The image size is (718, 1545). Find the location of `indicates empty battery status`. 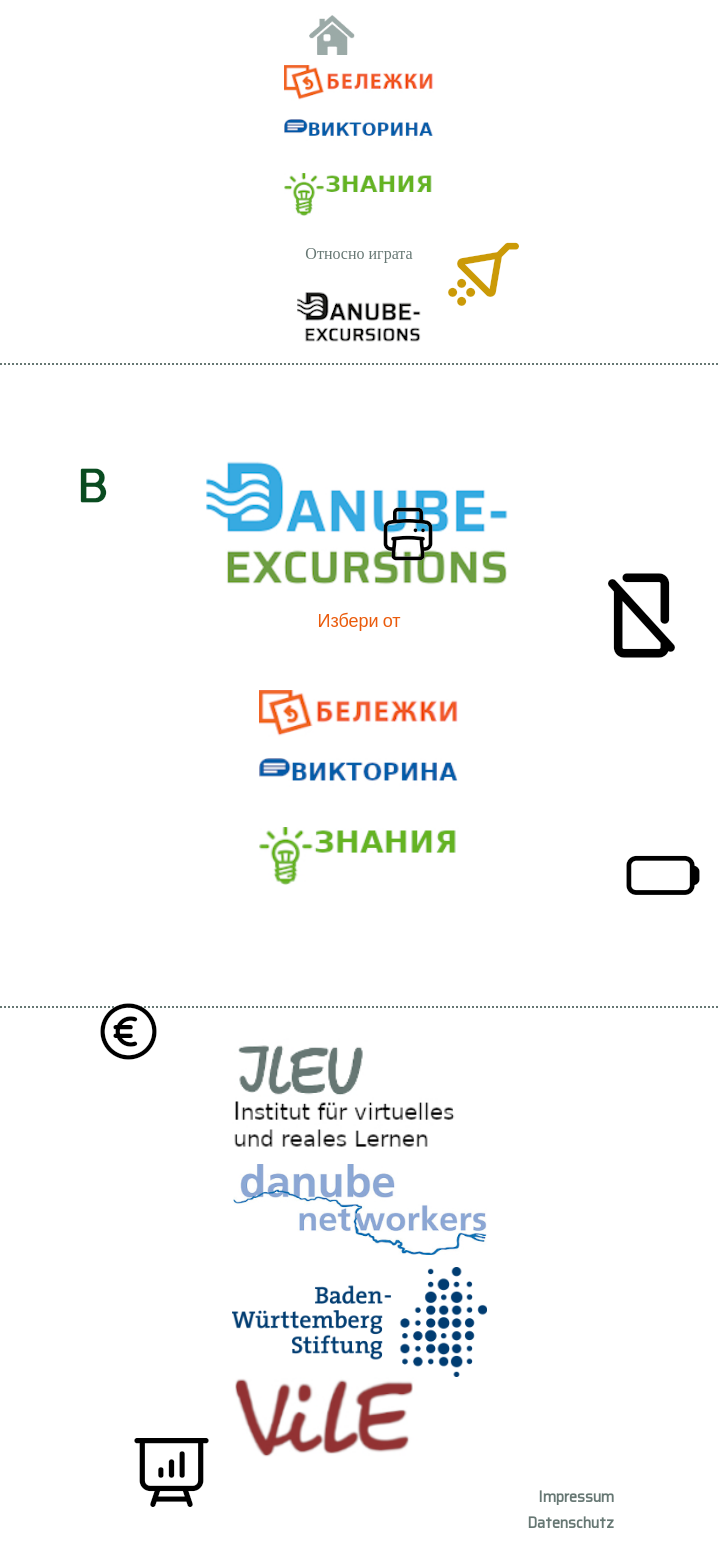

indicates empty battery status is located at coordinates (663, 873).